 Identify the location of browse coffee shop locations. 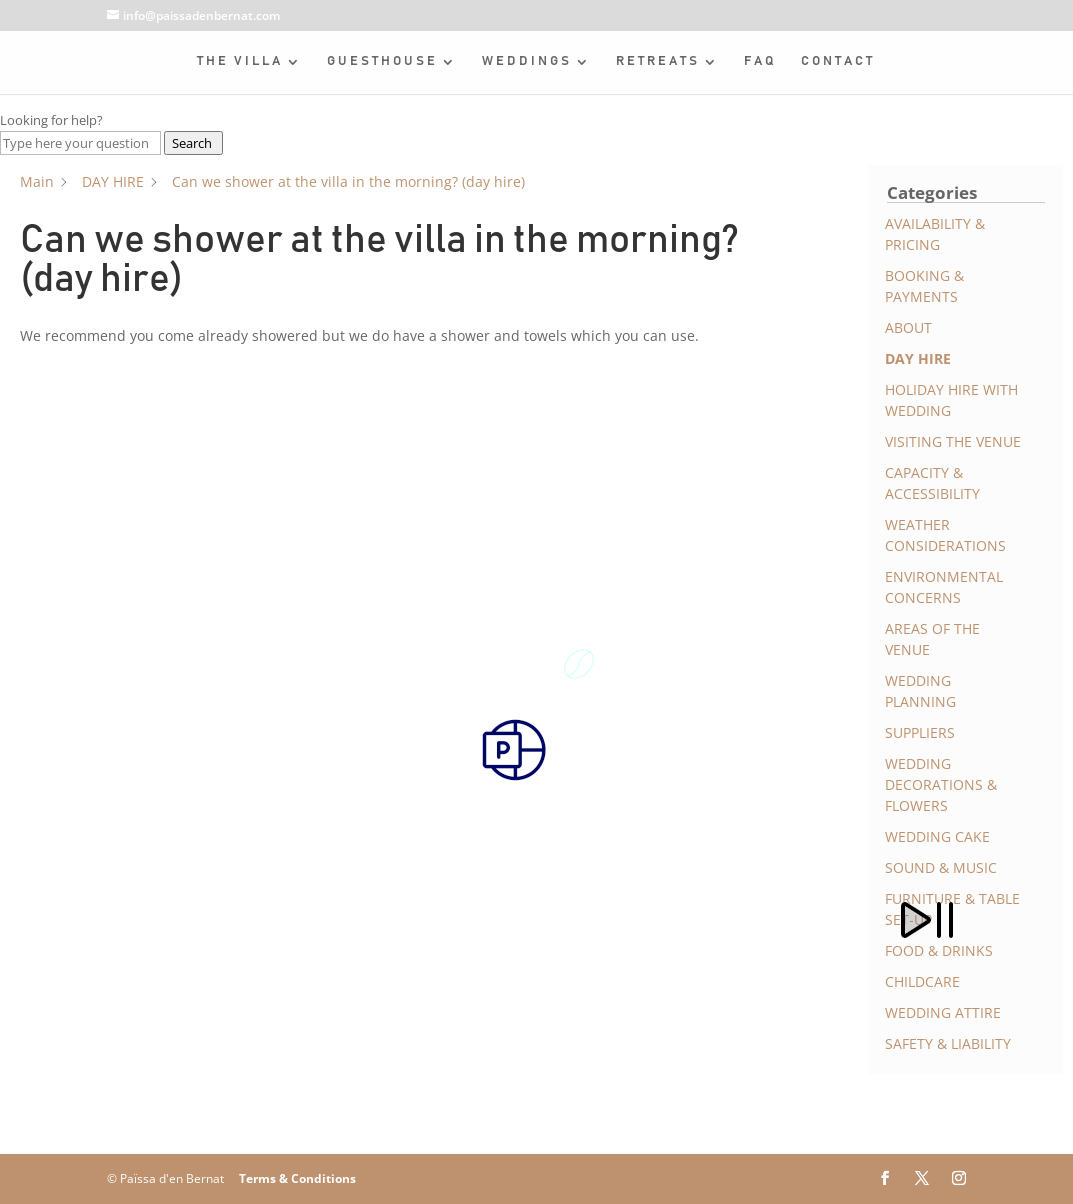
(579, 664).